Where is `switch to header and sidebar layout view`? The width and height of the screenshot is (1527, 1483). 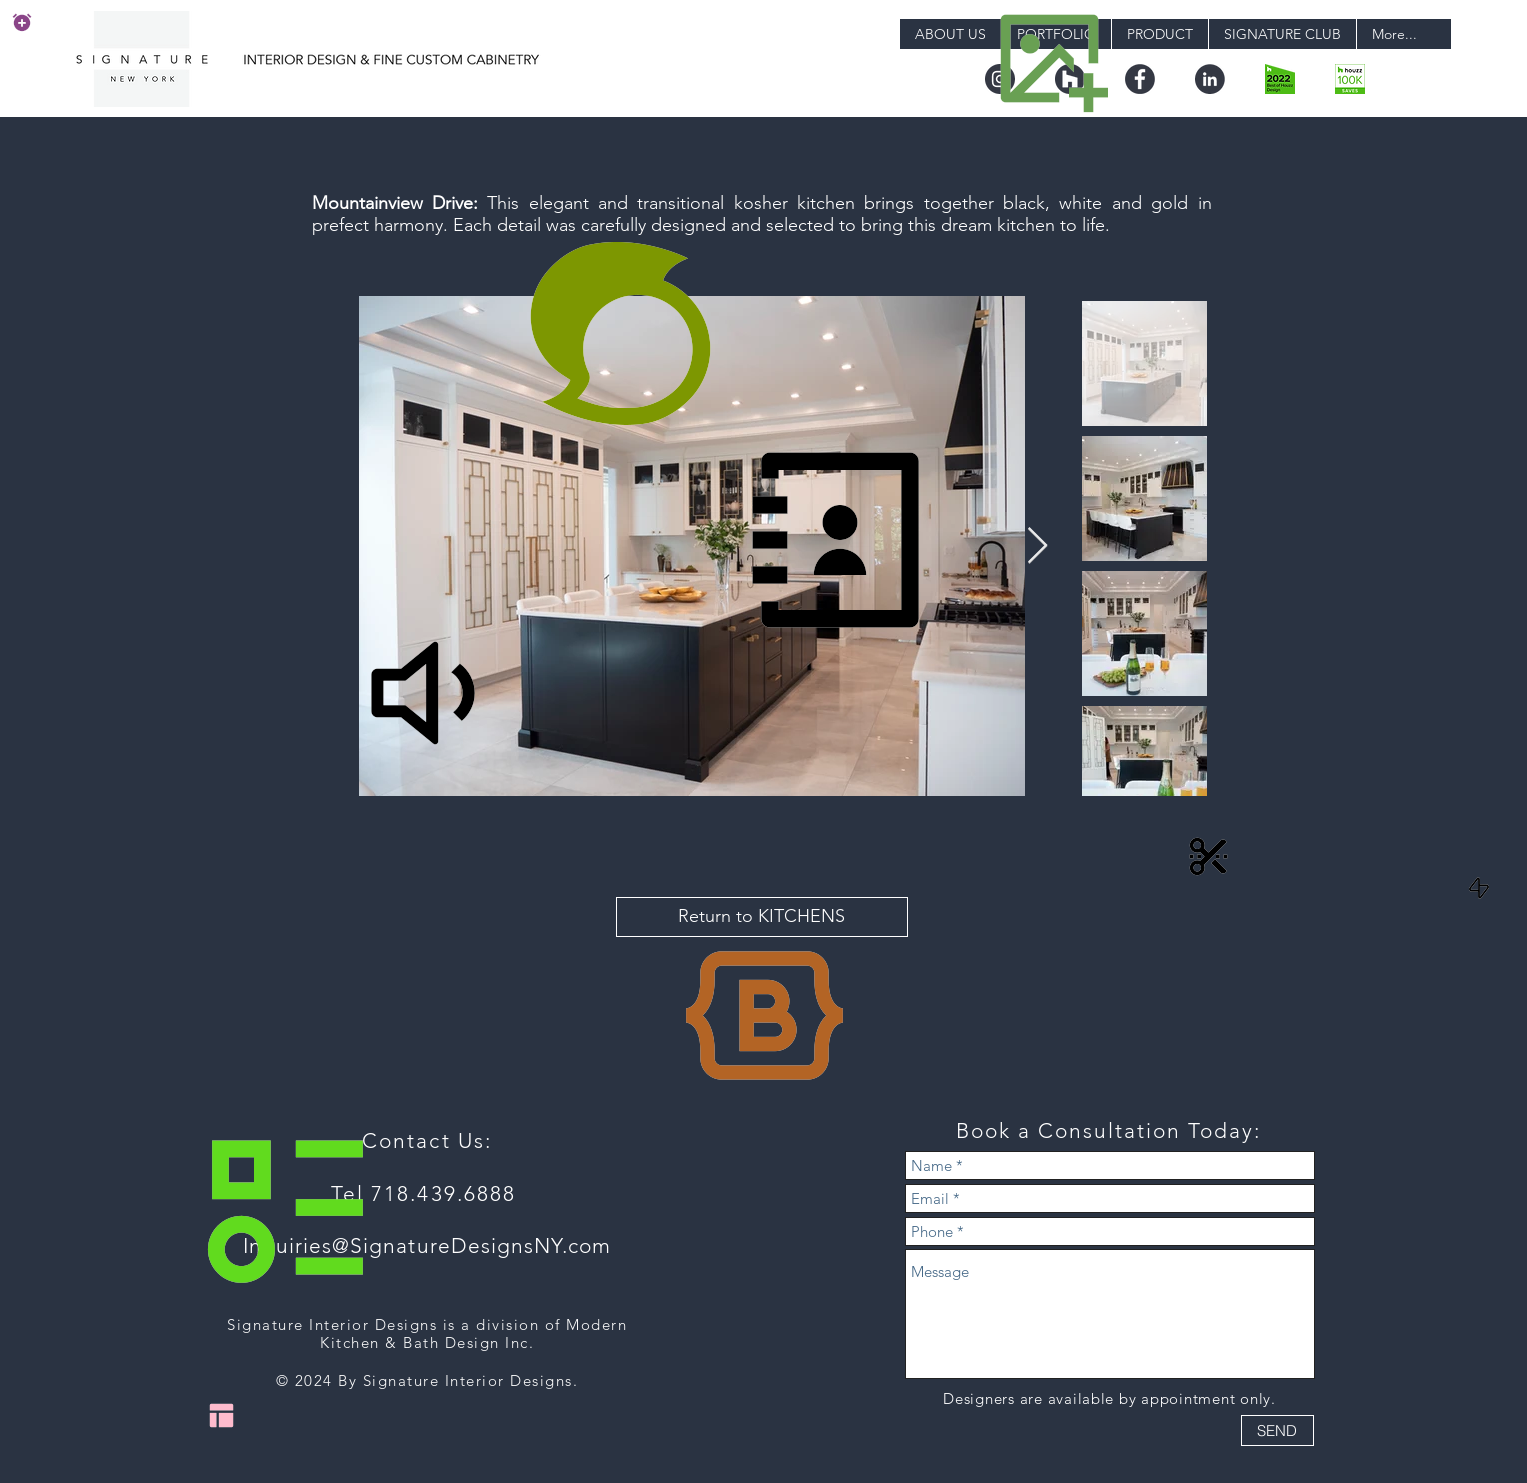
switch to header and sidebar layout view is located at coordinates (221, 1415).